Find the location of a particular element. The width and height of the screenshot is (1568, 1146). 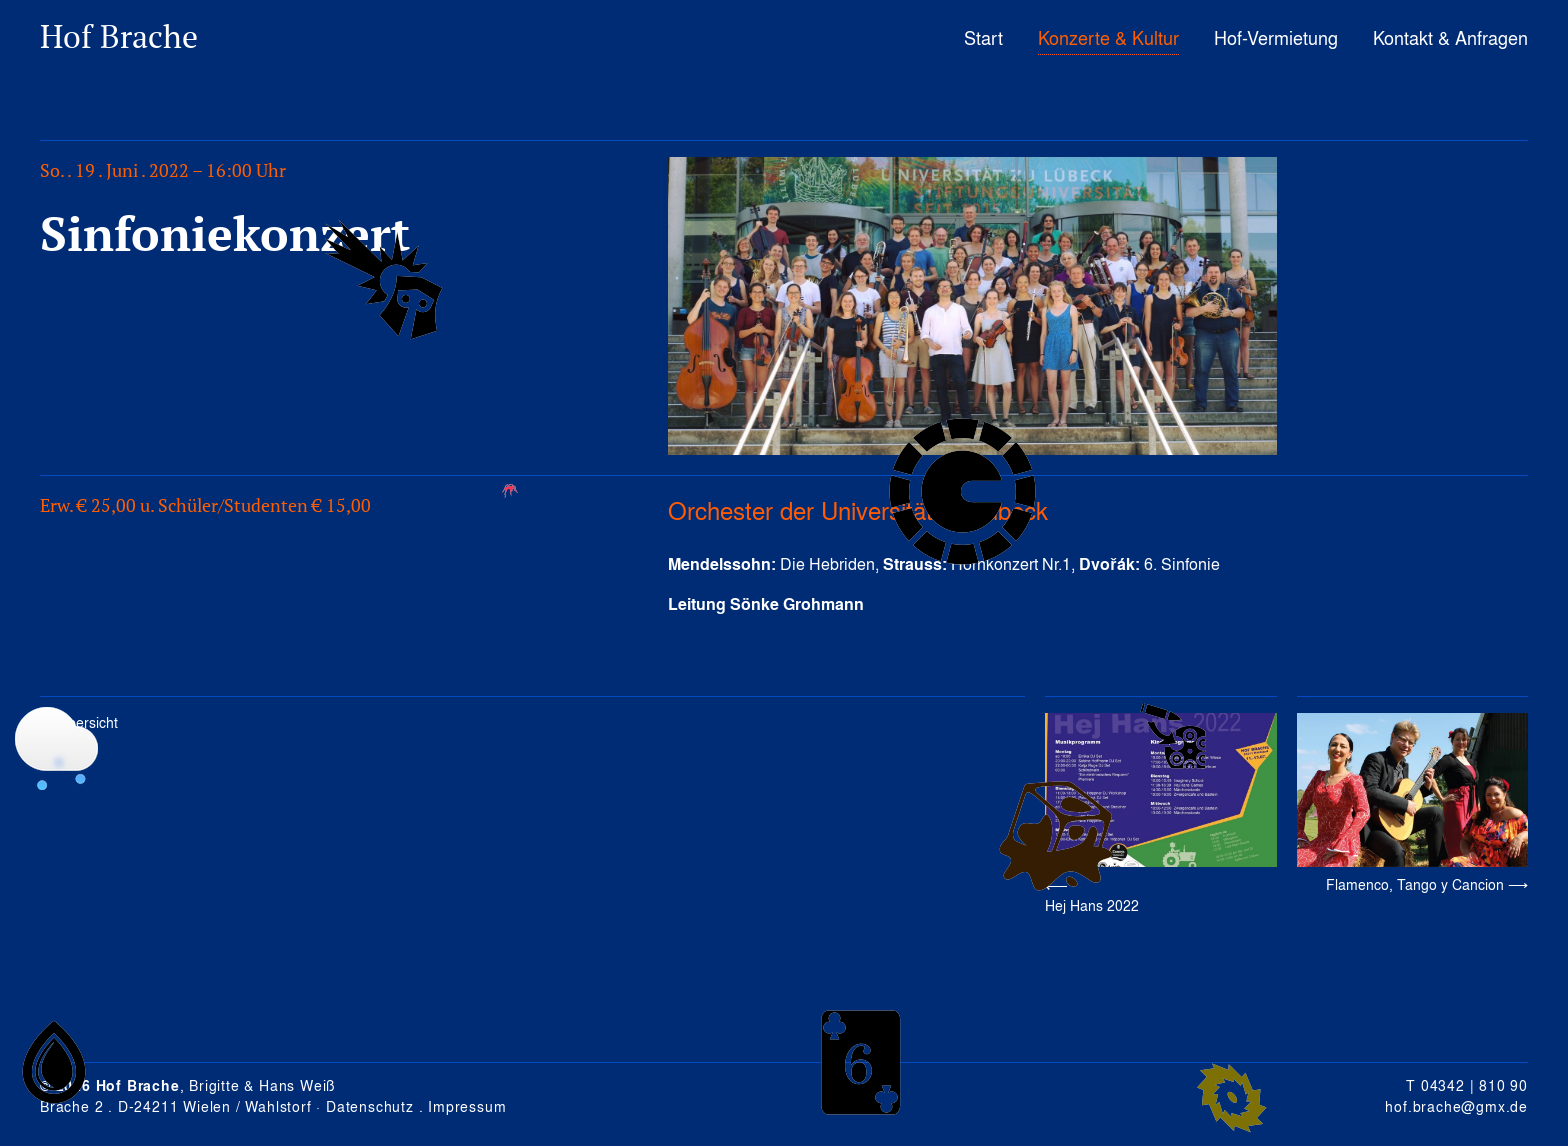

reload weapon ammunition is located at coordinates (1172, 735).